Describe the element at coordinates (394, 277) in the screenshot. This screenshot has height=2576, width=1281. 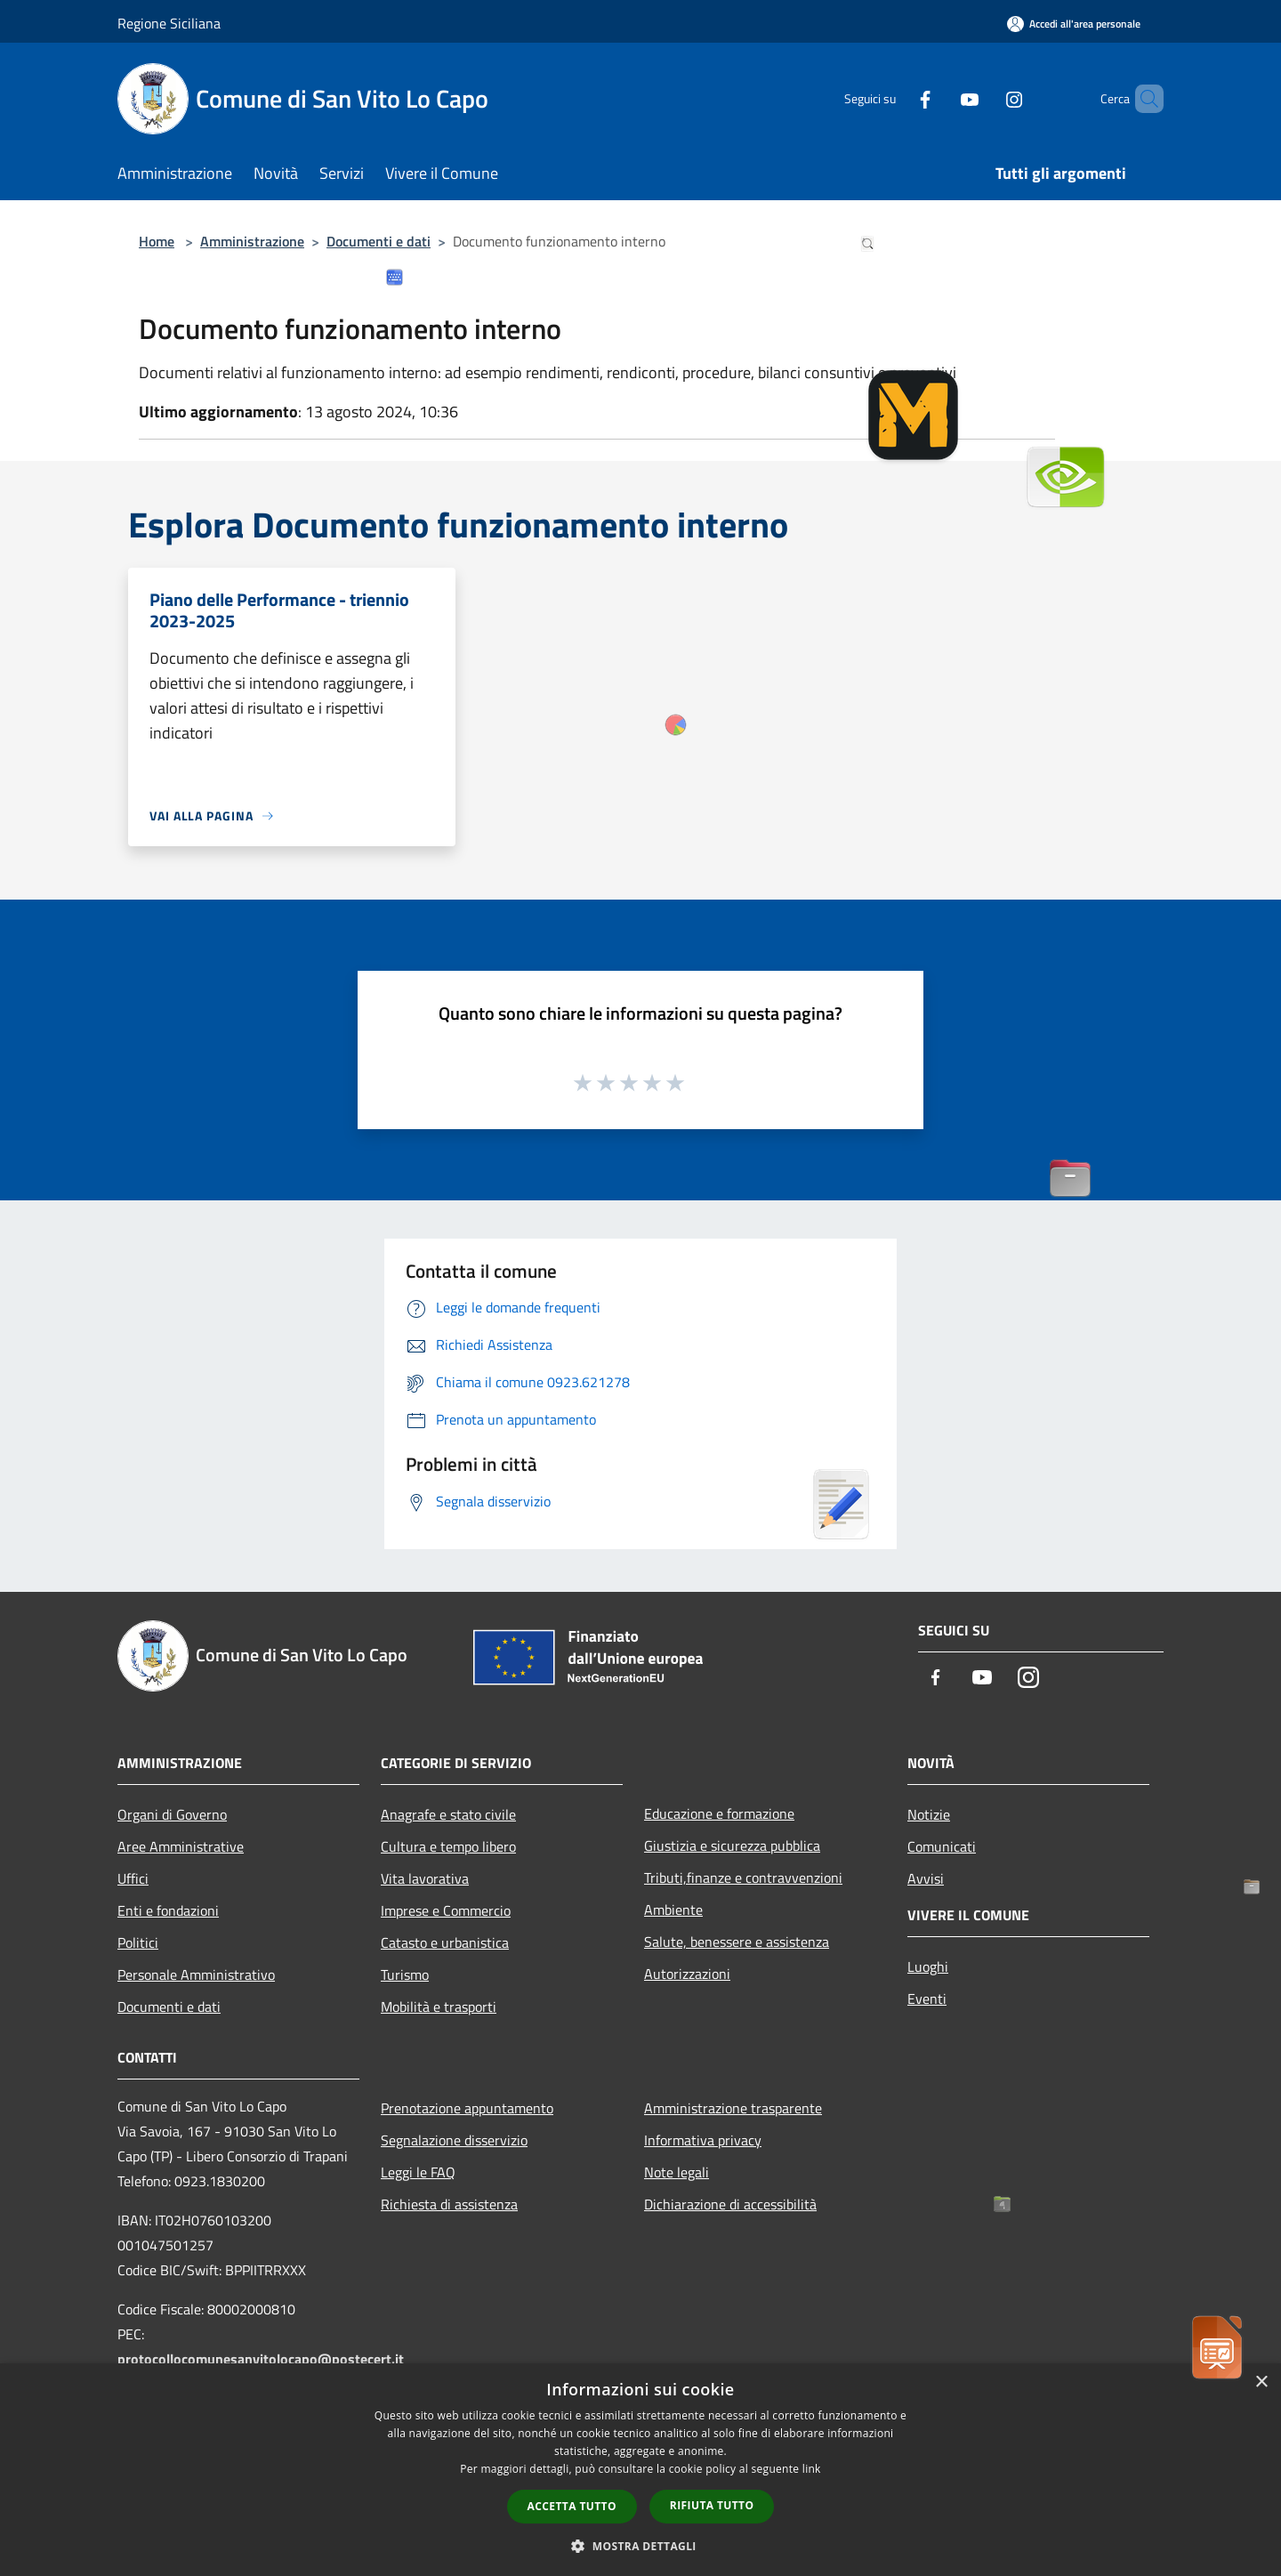
I see `access keyboard and input method settings` at that location.